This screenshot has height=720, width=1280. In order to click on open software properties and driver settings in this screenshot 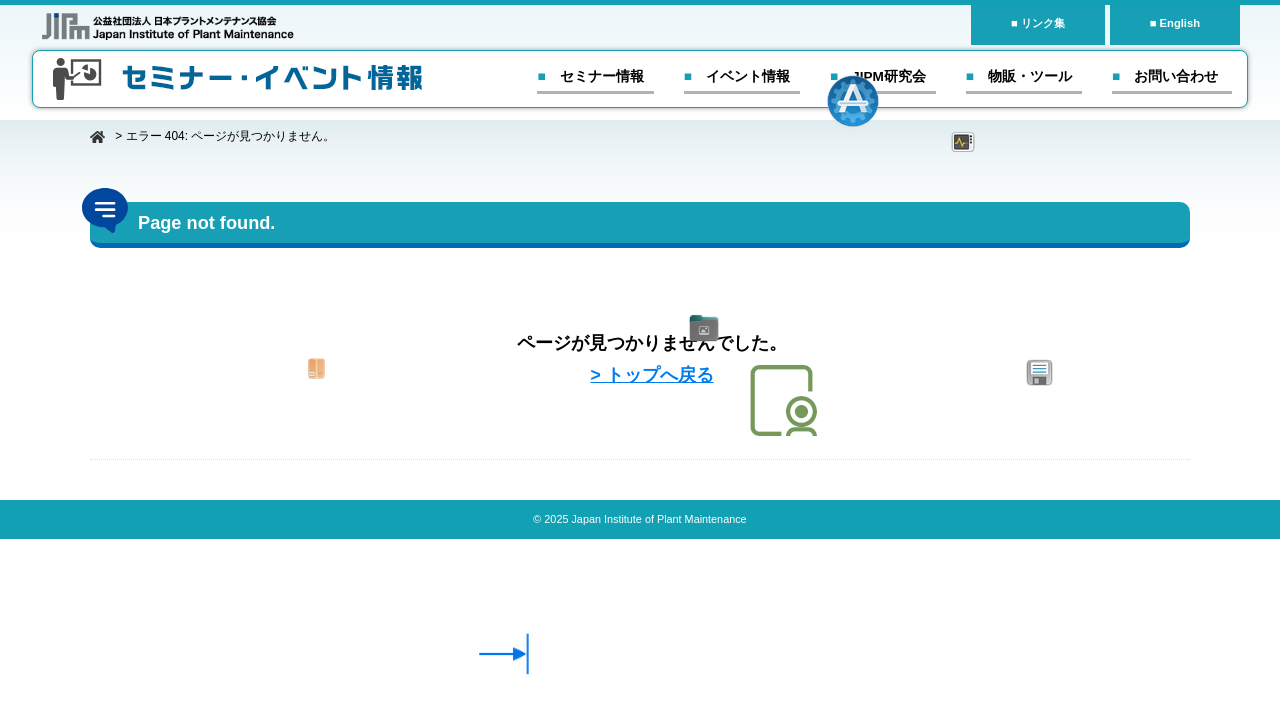, I will do `click(853, 101)`.